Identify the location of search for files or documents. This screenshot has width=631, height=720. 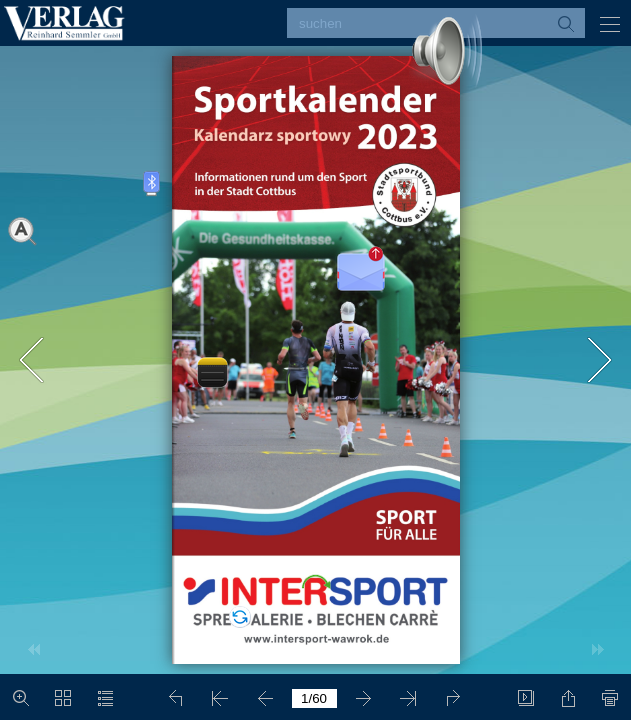
(22, 231).